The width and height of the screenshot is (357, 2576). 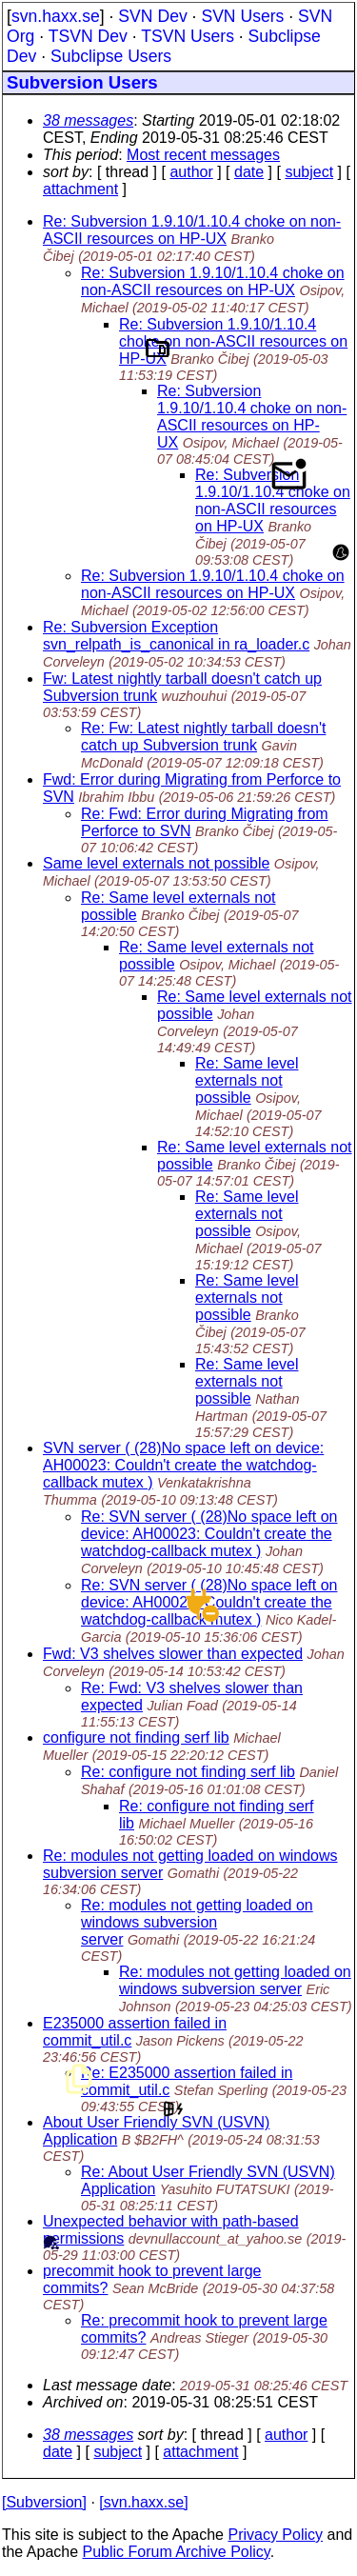 I want to click on disconnect or remove a power connection, so click(x=200, y=1605).